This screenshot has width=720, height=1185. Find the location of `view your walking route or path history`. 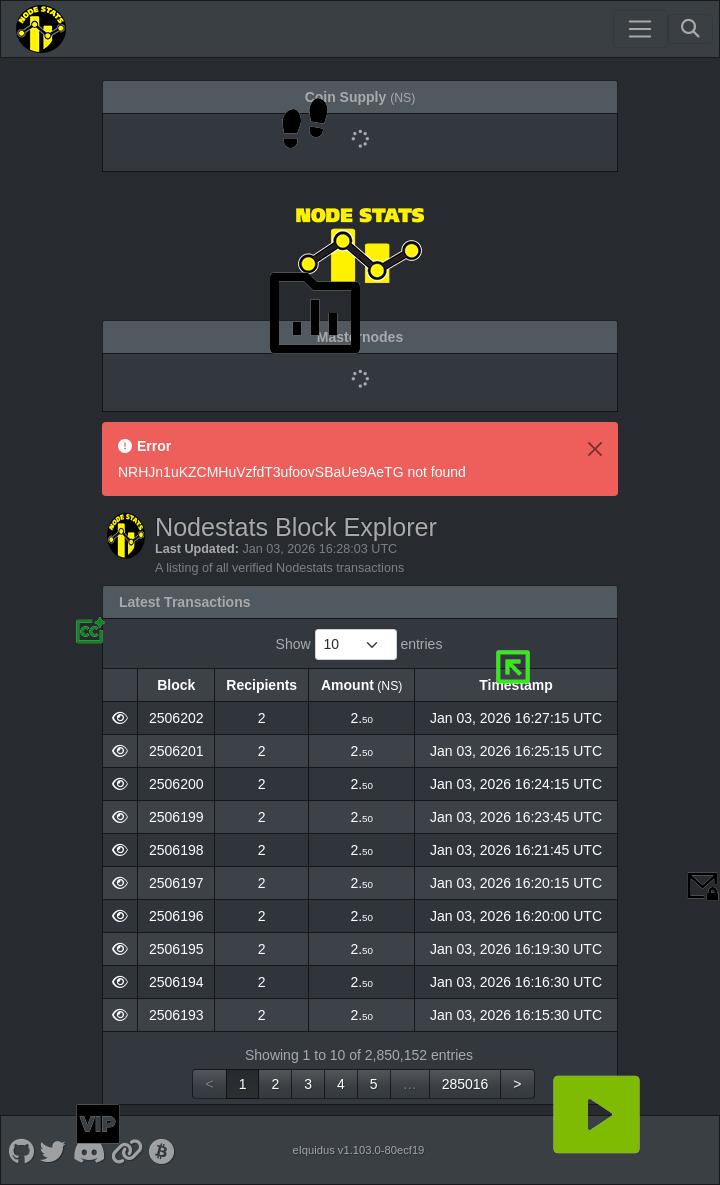

view your walking route or path history is located at coordinates (303, 123).